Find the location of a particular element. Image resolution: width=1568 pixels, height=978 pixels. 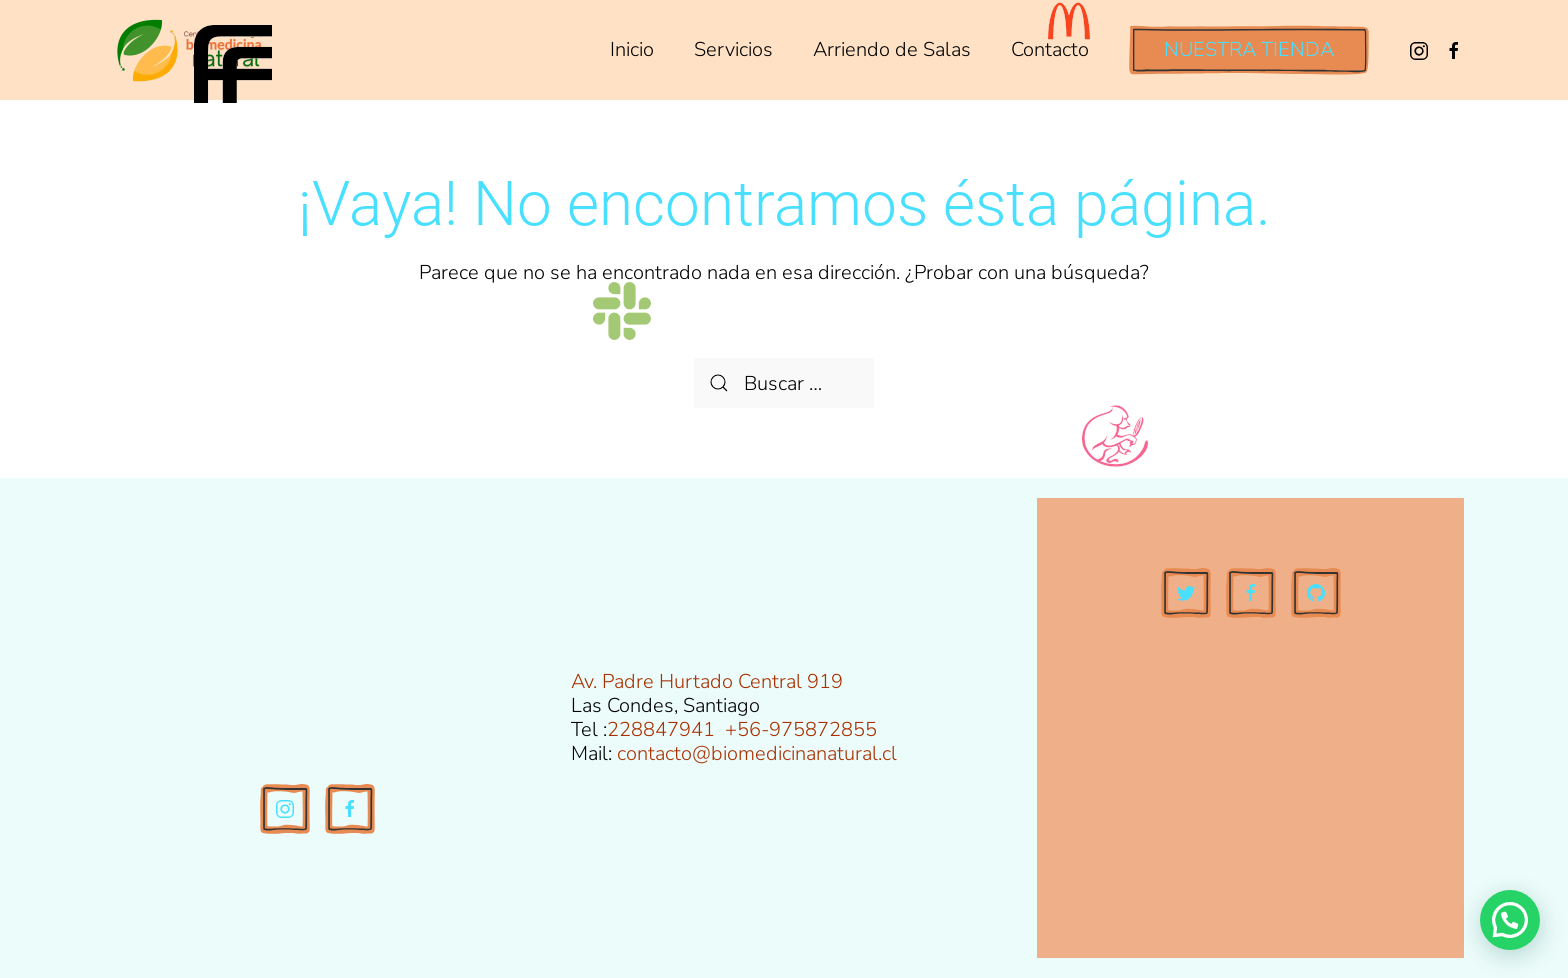

visit the CodeMirror website or documentation is located at coordinates (1115, 436).